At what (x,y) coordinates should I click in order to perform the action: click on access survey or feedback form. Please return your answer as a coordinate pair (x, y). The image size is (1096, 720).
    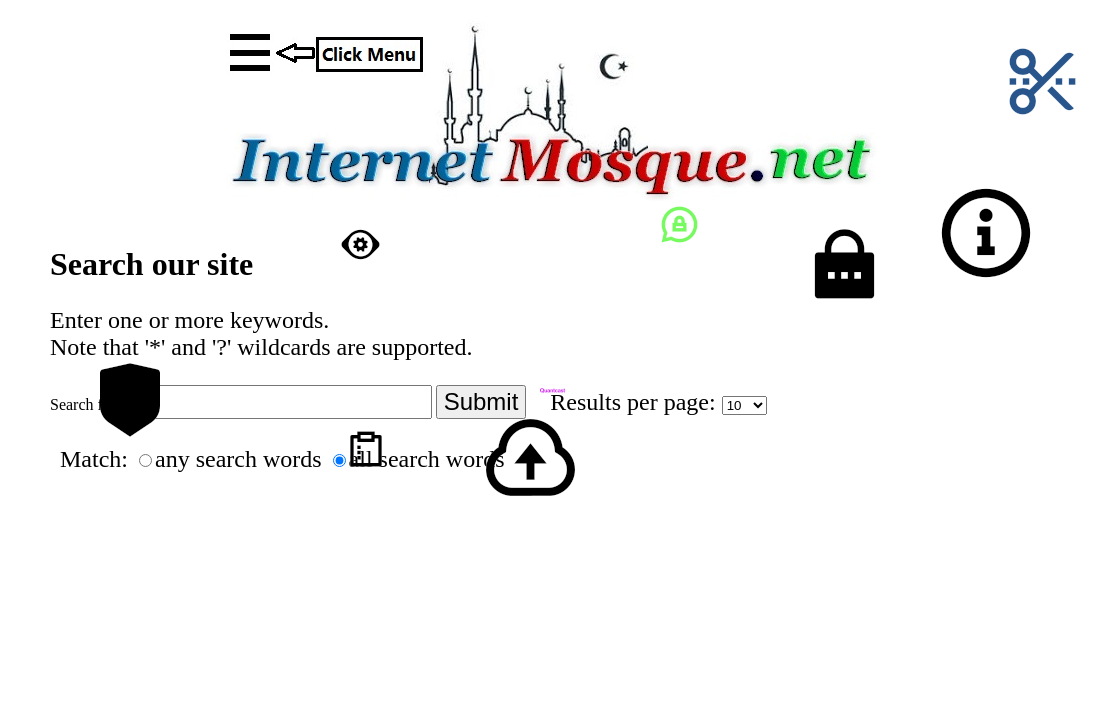
    Looking at the image, I should click on (366, 449).